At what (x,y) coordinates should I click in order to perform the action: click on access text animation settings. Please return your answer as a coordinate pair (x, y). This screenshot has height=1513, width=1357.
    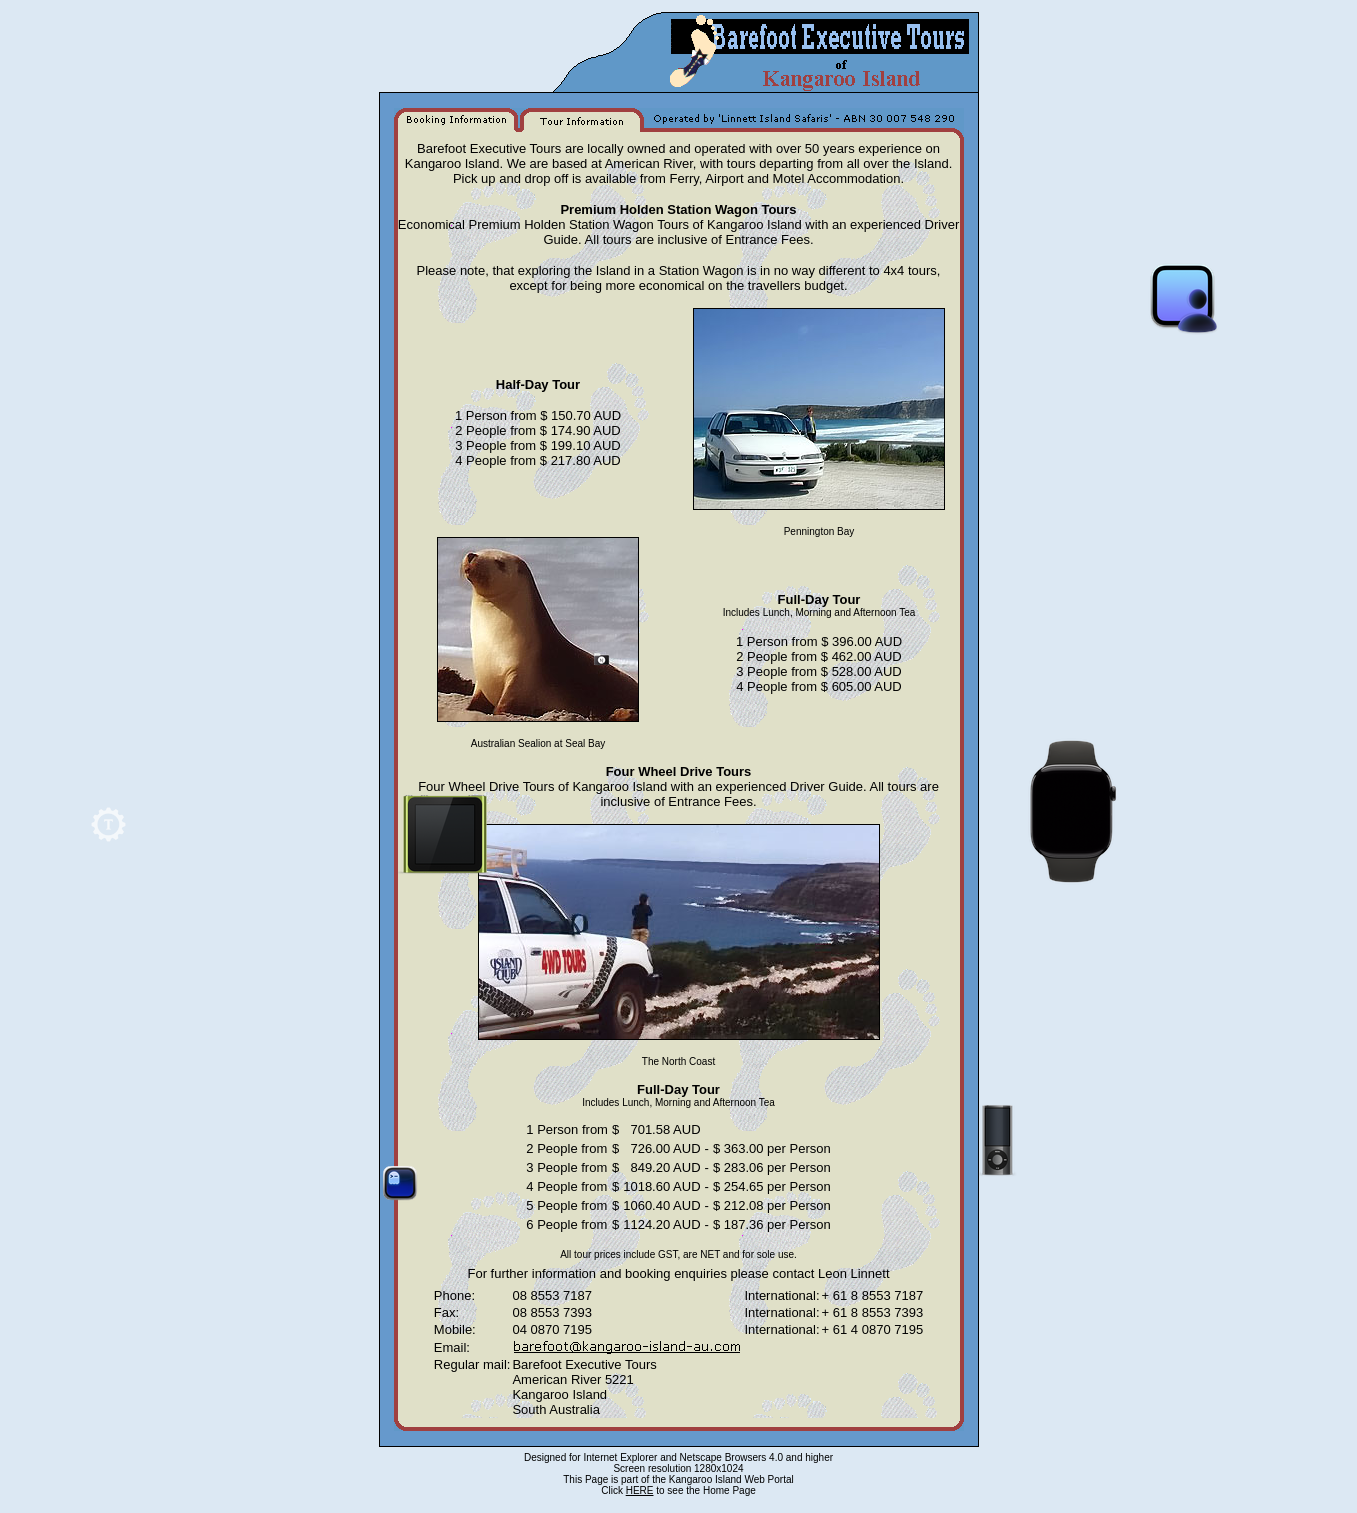
    Looking at the image, I should click on (108, 824).